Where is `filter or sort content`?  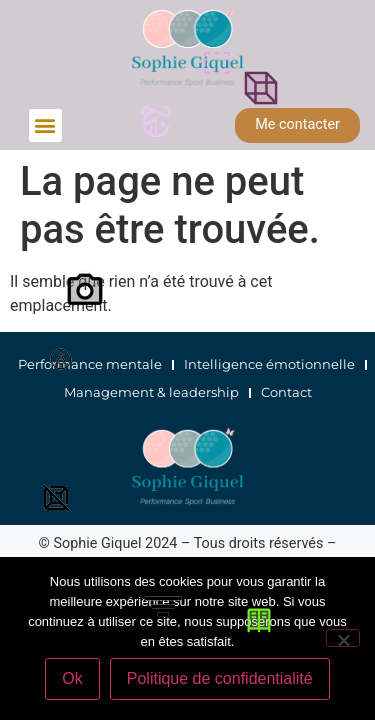
filter or sort content is located at coordinates (163, 605).